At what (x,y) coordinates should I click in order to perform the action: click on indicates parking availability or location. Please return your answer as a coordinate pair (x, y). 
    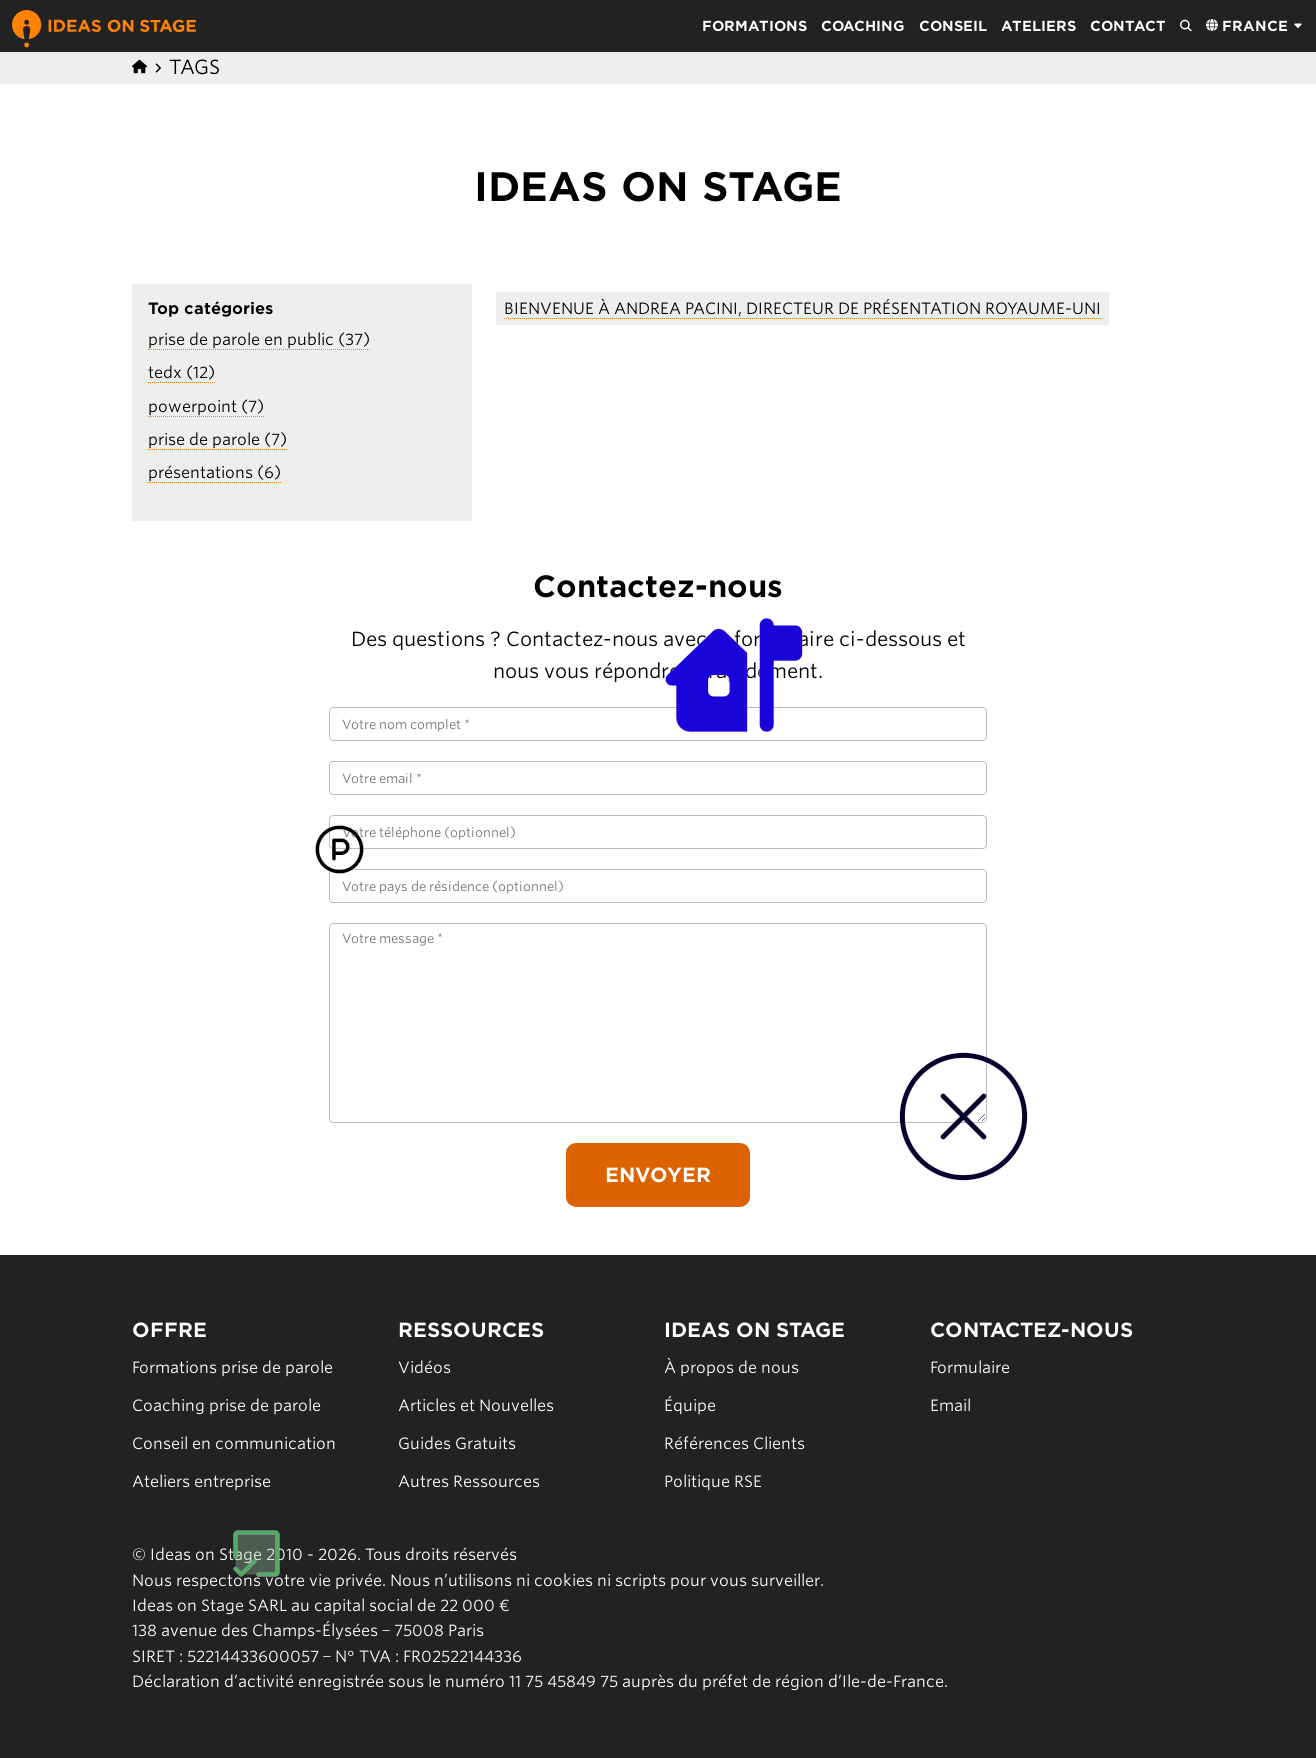
    Looking at the image, I should click on (339, 849).